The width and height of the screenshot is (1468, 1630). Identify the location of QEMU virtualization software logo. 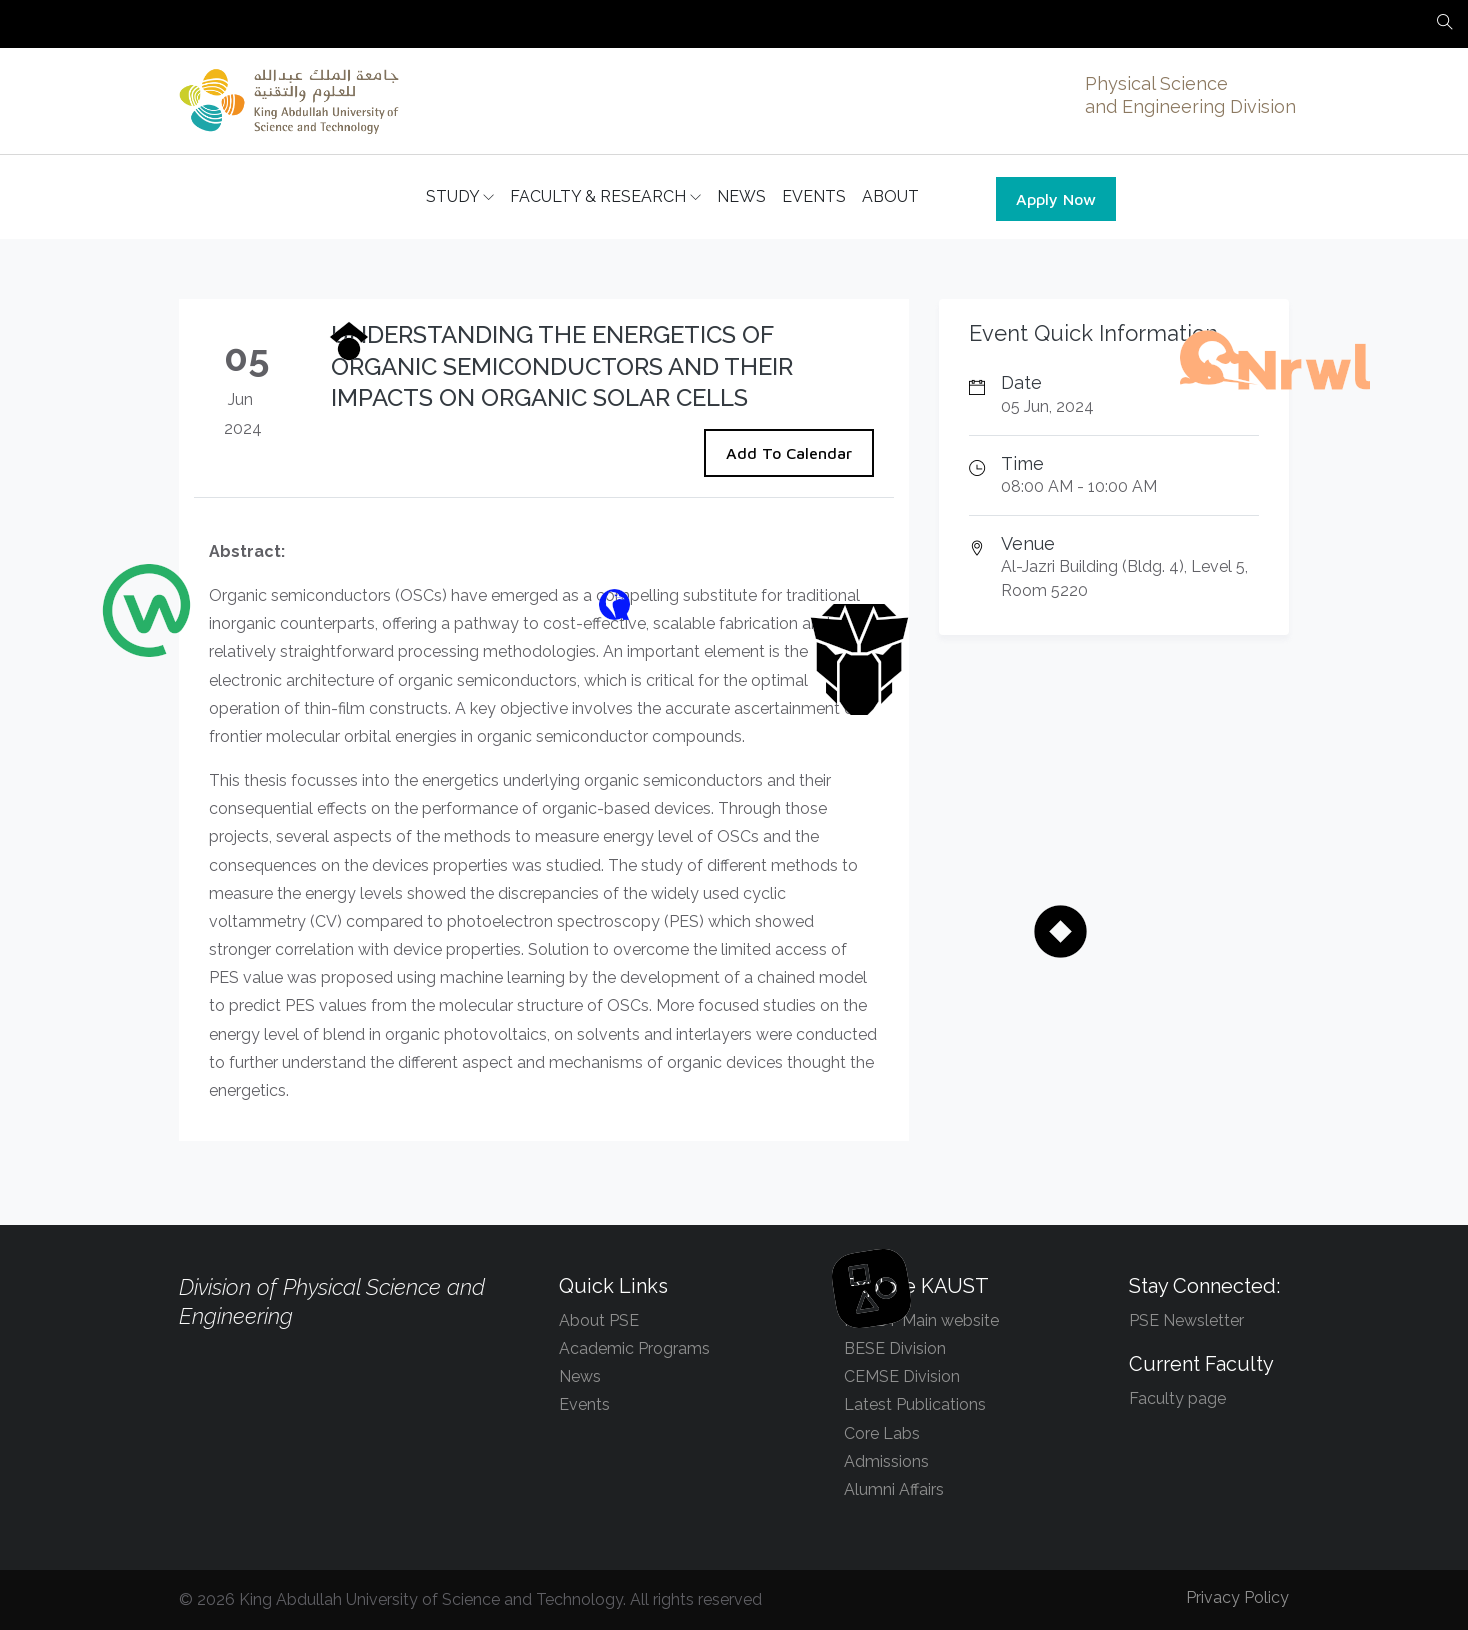
(614, 604).